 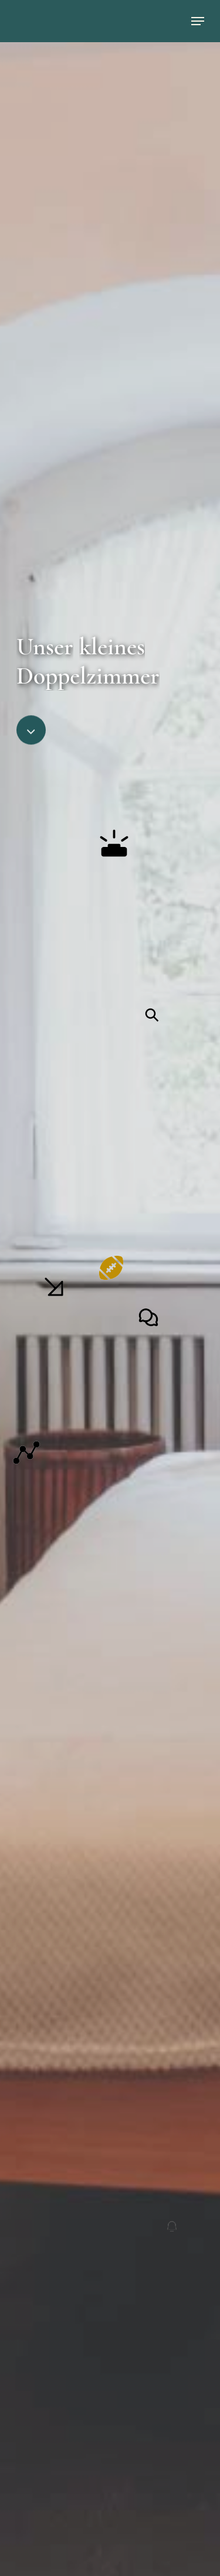 I want to click on navigate to the next item diagonally, so click(x=54, y=1287).